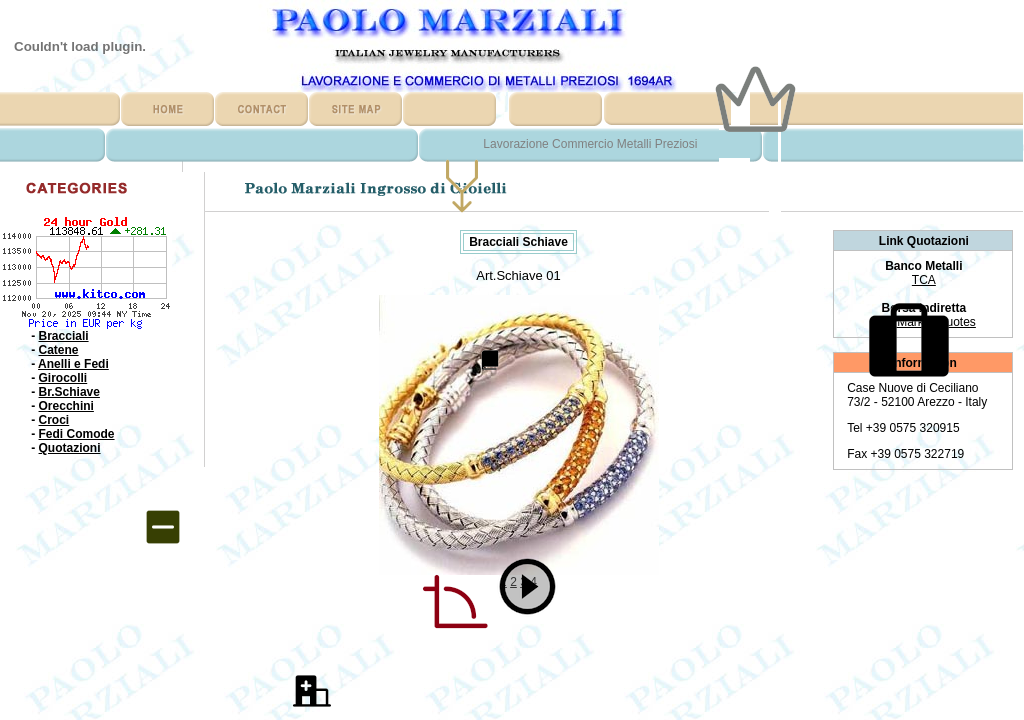 This screenshot has width=1024, height=720. I want to click on decrease quantity or value, so click(163, 527).